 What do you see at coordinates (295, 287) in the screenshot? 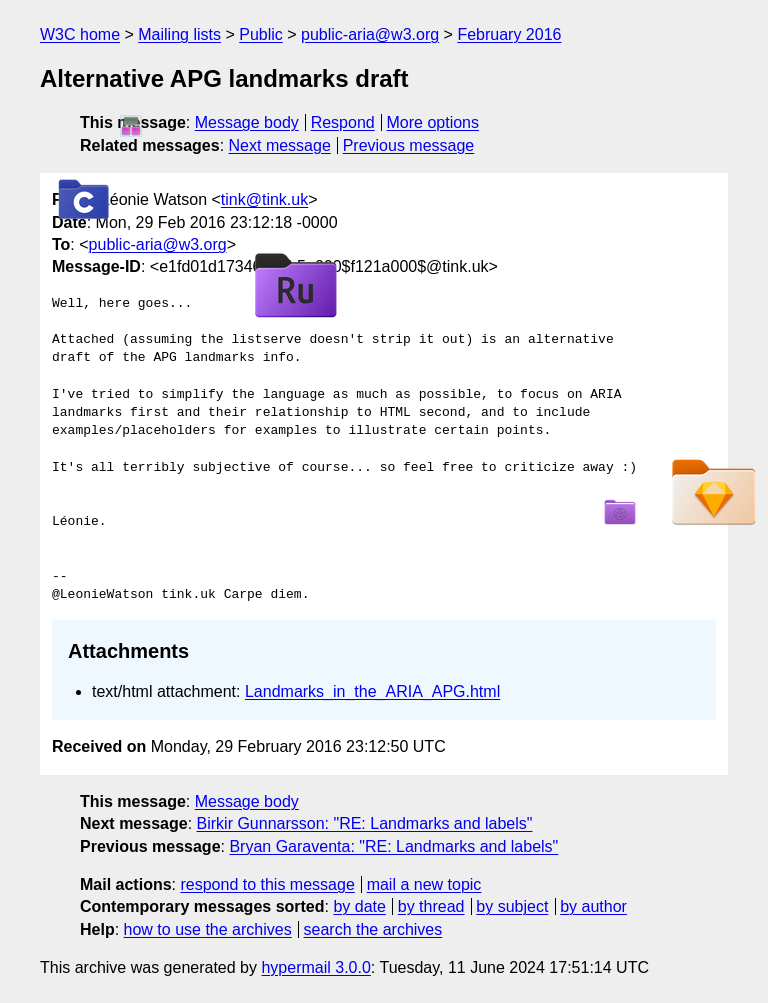
I see `open folder containing Adobe Rush project files` at bounding box center [295, 287].